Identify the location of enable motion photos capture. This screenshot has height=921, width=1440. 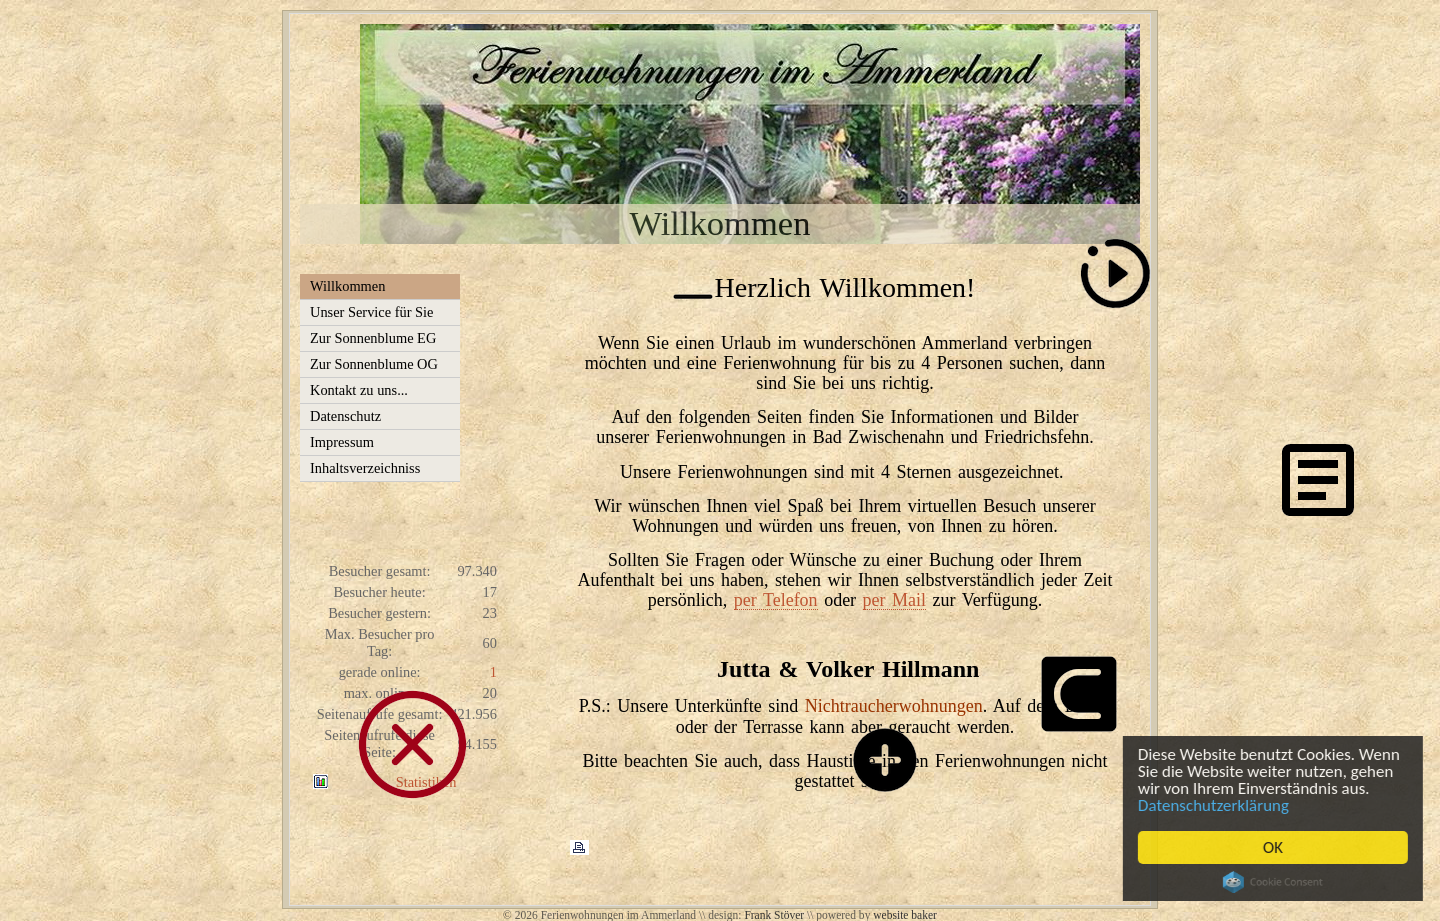
(1115, 273).